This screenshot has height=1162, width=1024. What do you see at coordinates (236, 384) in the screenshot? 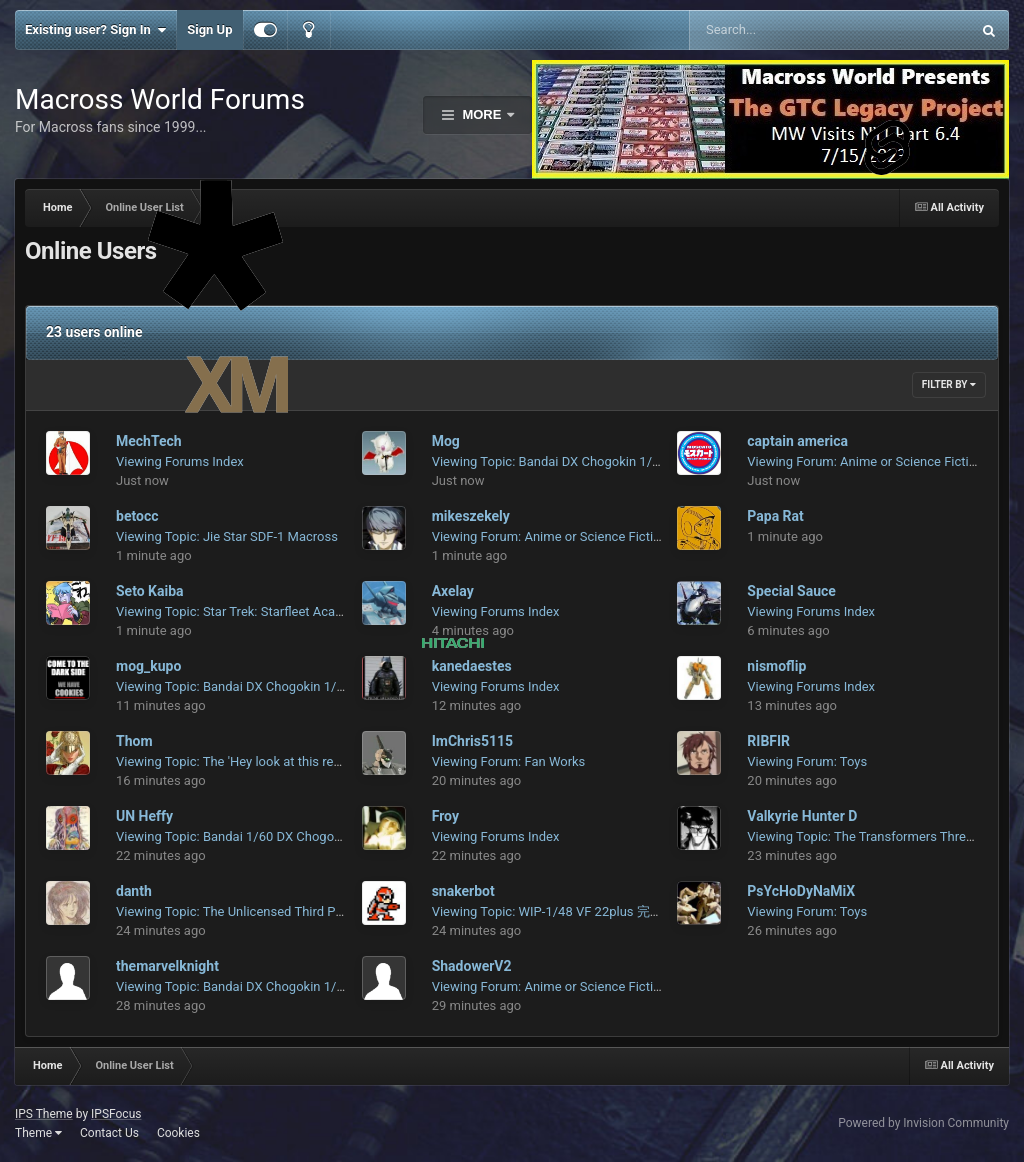
I see `open qualtrics survey platform` at bounding box center [236, 384].